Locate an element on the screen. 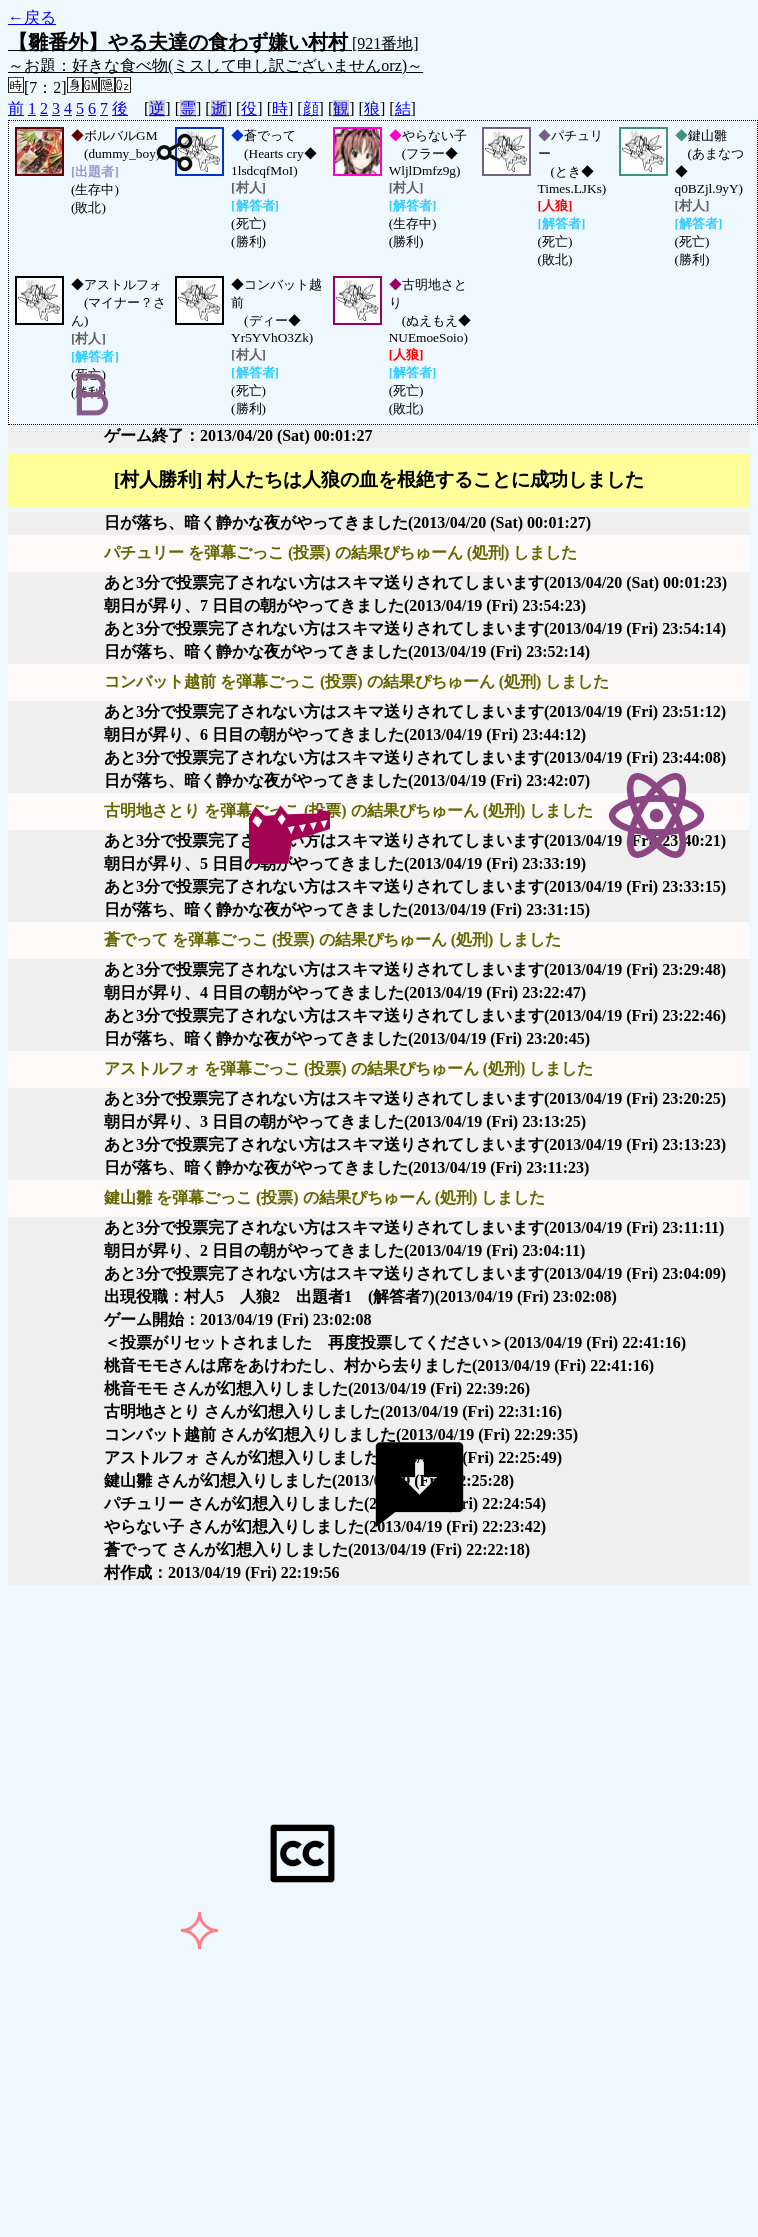 The width and height of the screenshot is (758, 2237). apply bold formatting to selected text is located at coordinates (92, 394).